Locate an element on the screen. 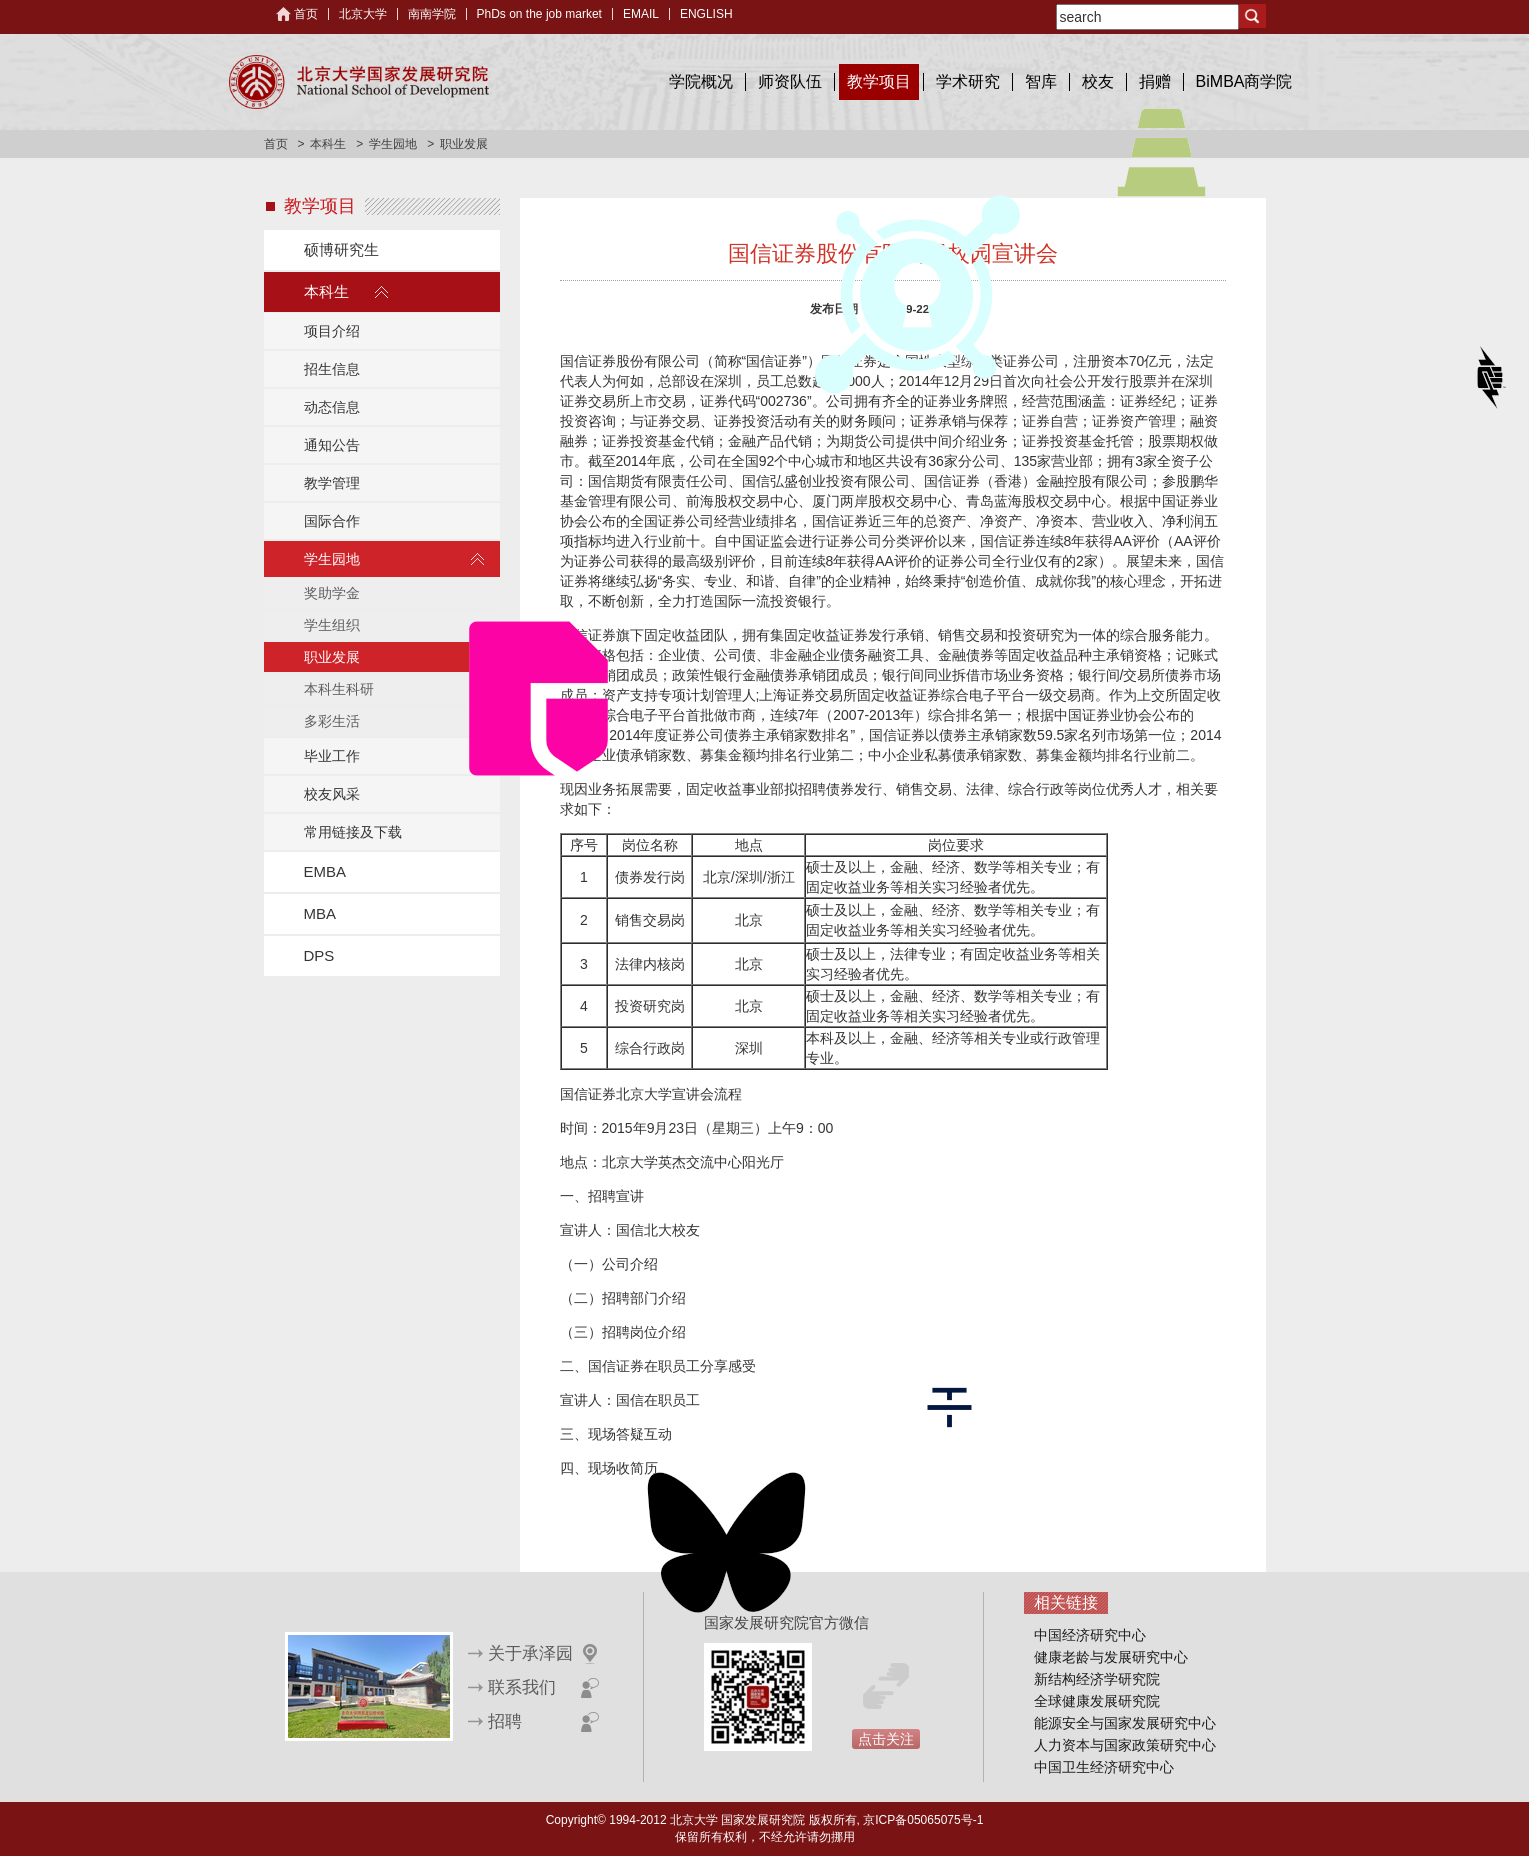  indicates a road closure or blocked route is located at coordinates (1161, 152).